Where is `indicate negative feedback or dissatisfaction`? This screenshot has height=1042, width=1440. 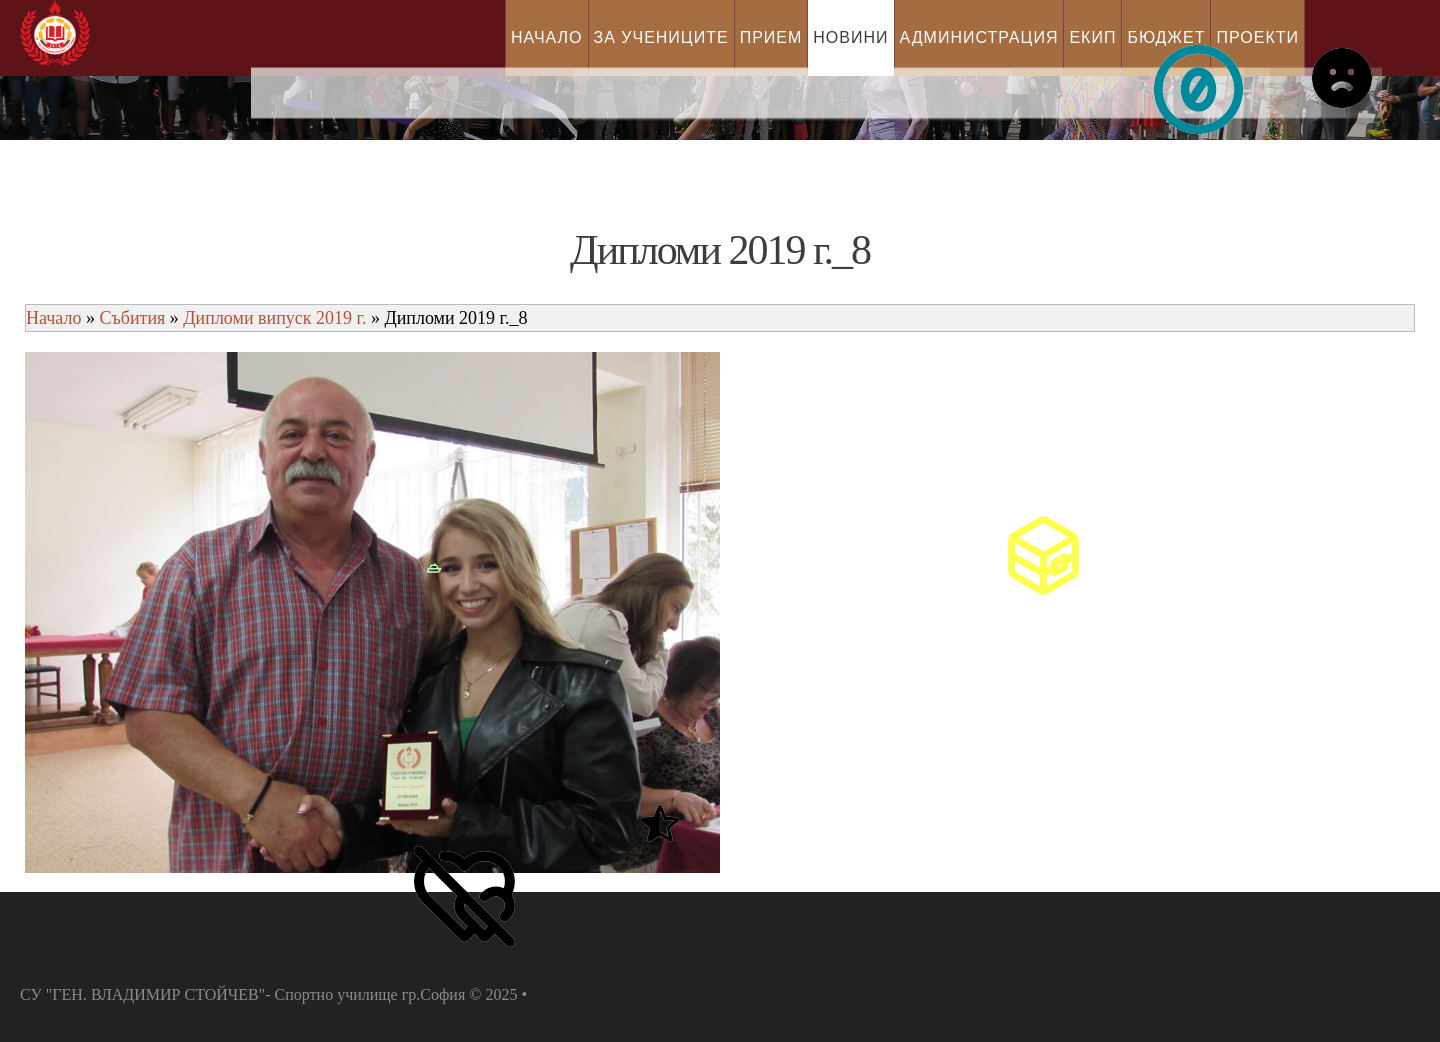 indicate negative feedback or dissatisfaction is located at coordinates (1342, 78).